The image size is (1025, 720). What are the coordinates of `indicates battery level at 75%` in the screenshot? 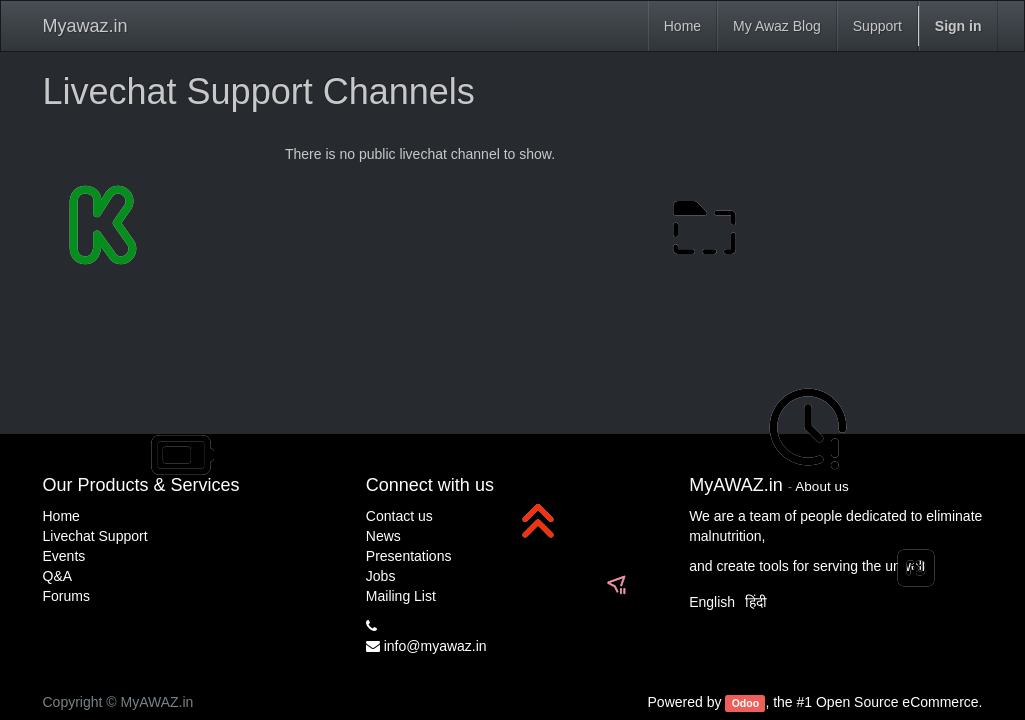 It's located at (181, 455).